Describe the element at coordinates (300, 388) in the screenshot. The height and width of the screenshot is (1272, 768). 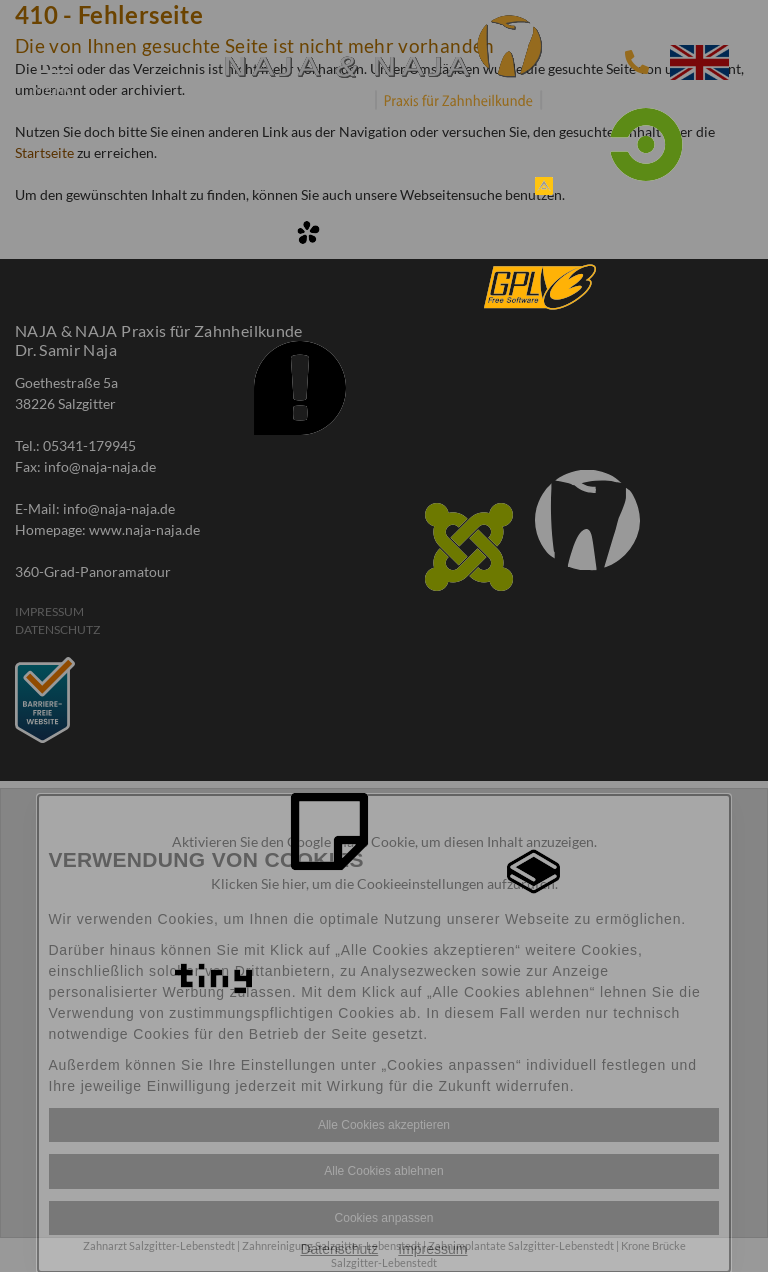
I see `check service outage status on Downdetector` at that location.